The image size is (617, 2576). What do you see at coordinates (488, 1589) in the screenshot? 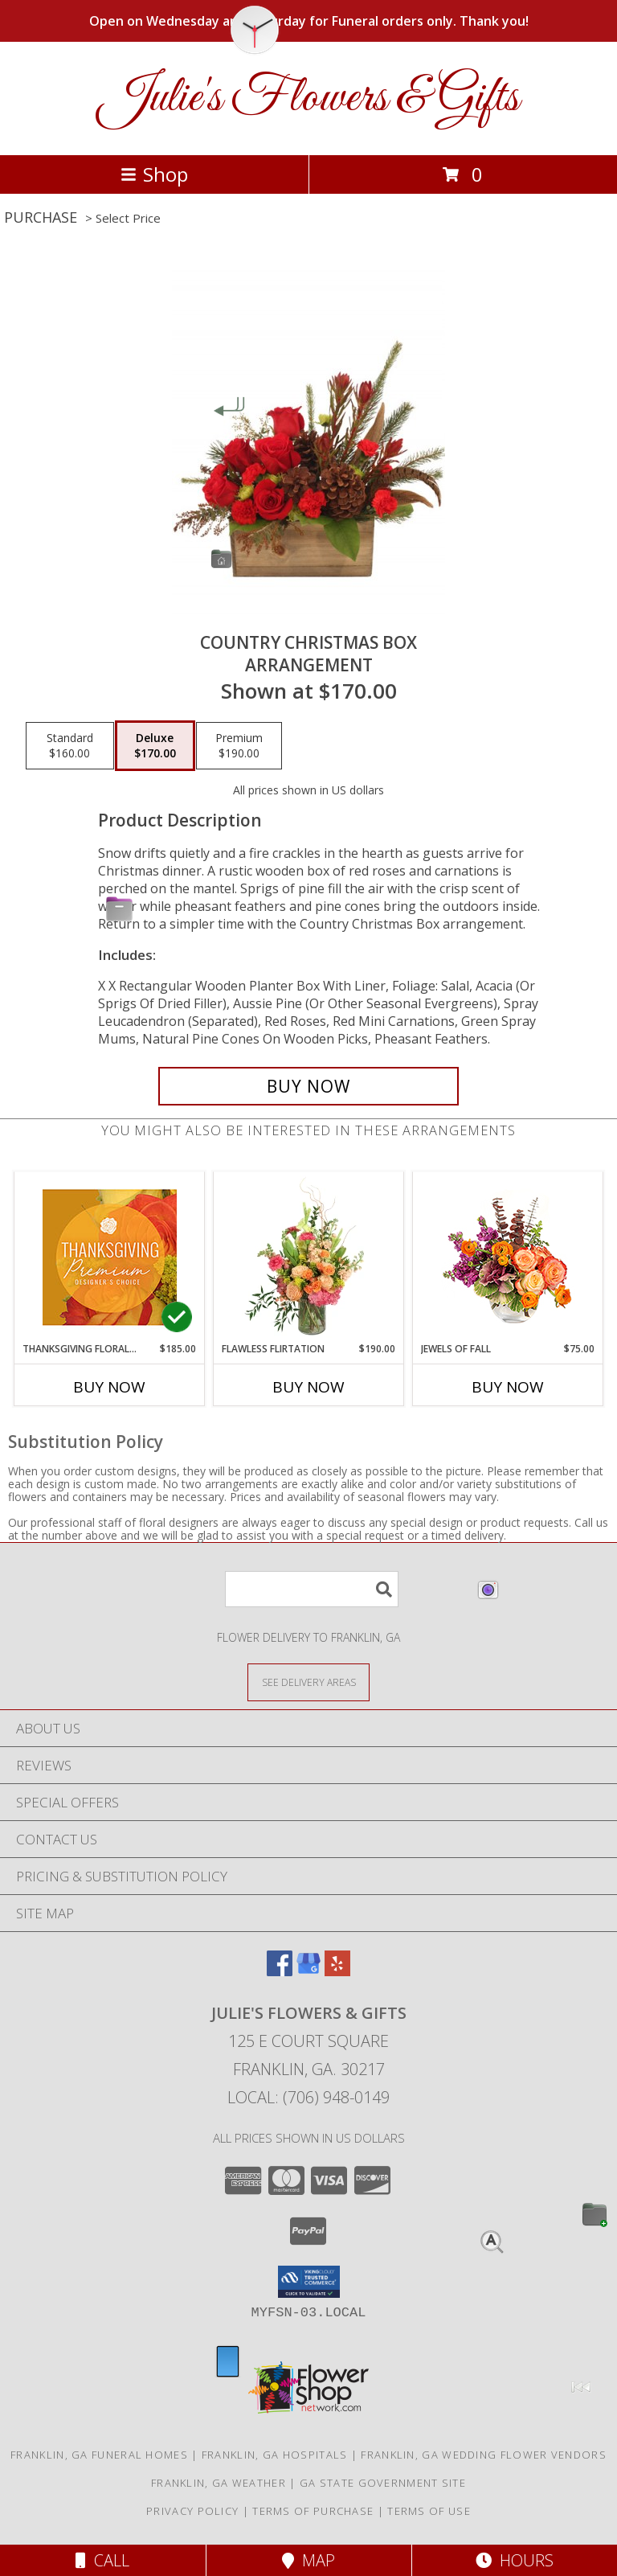
I see `open the cheese webcam application` at bounding box center [488, 1589].